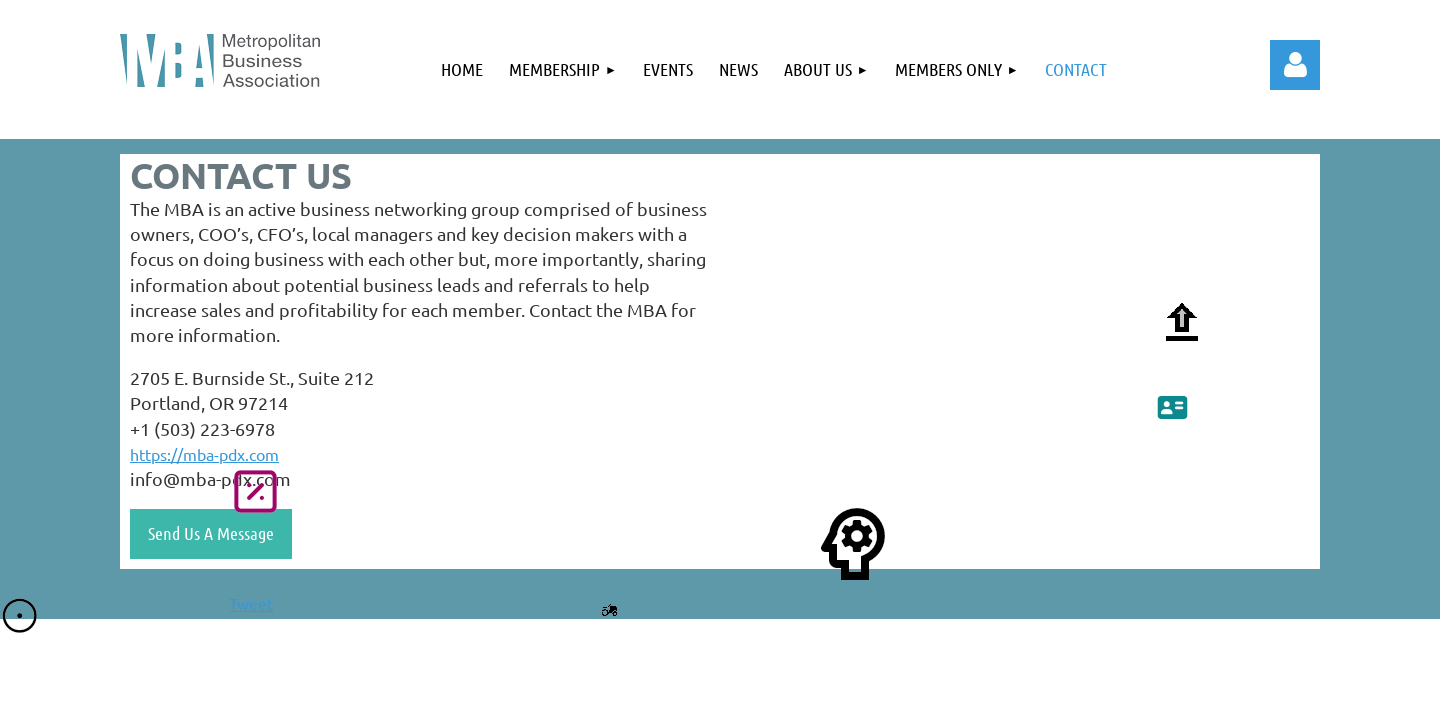 The image size is (1440, 720). Describe the element at coordinates (1182, 323) in the screenshot. I see `upload a file from your device` at that location.